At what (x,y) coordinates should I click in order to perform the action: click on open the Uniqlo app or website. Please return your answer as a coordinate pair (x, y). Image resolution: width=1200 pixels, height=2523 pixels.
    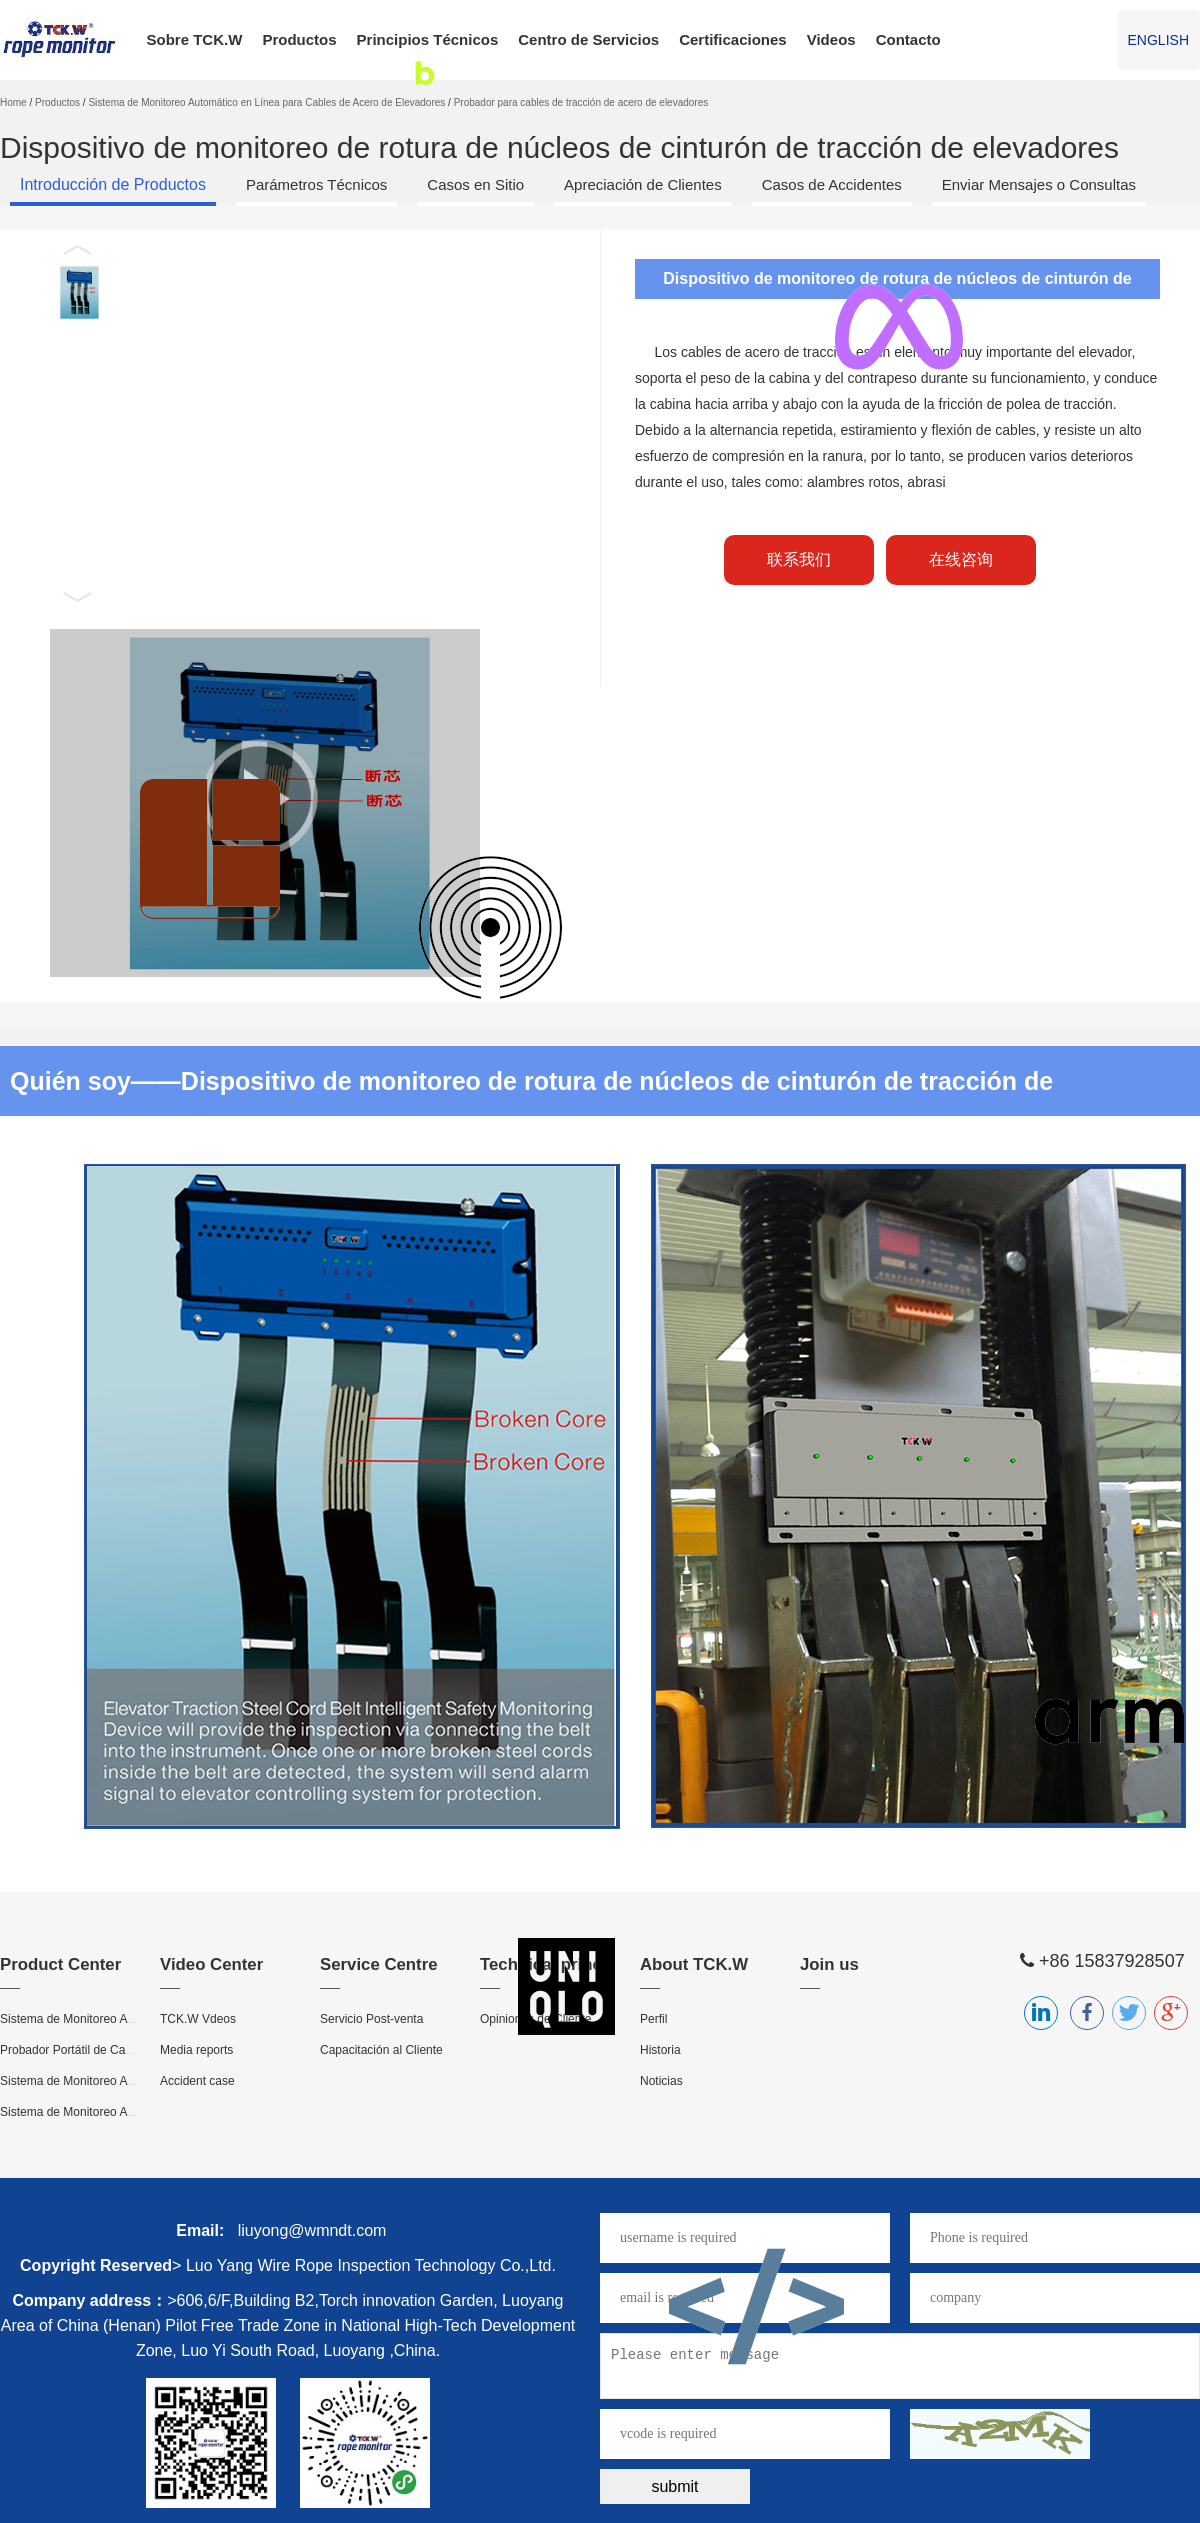
    Looking at the image, I should click on (566, 1986).